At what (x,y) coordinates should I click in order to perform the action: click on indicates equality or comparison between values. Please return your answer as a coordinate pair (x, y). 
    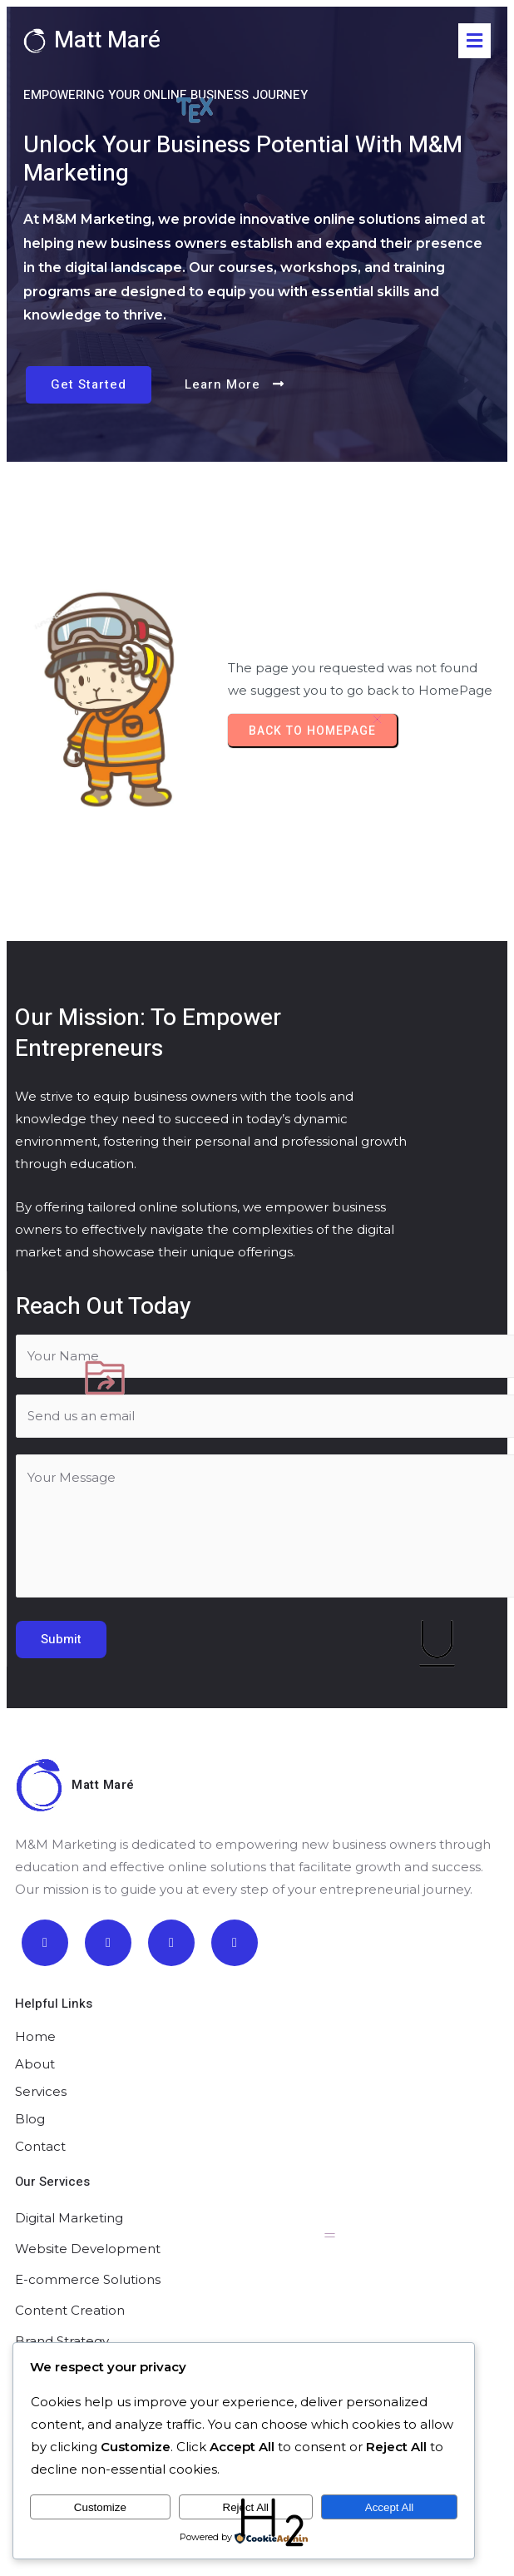
    Looking at the image, I should click on (329, 2235).